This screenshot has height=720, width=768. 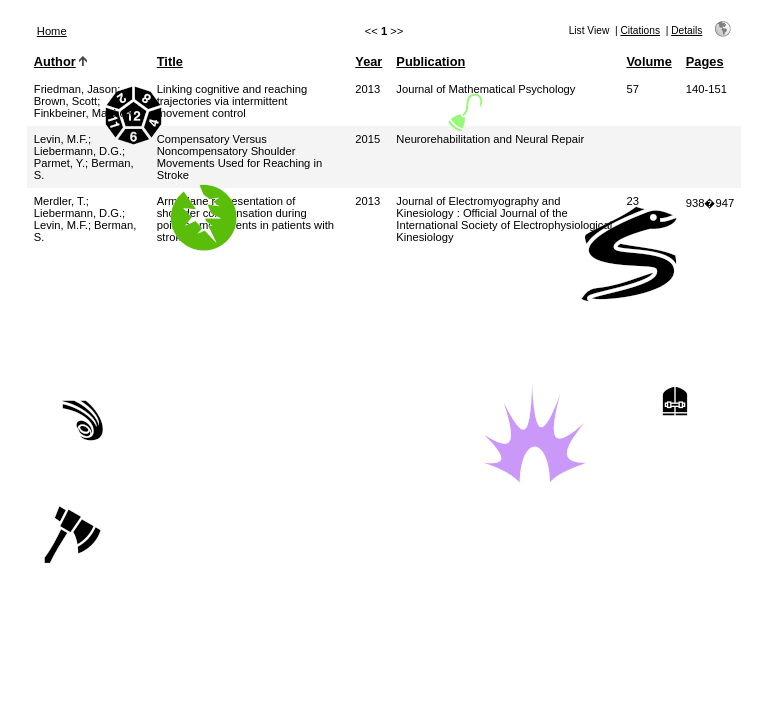 I want to click on indicates loading or processing in progress, so click(x=82, y=420).